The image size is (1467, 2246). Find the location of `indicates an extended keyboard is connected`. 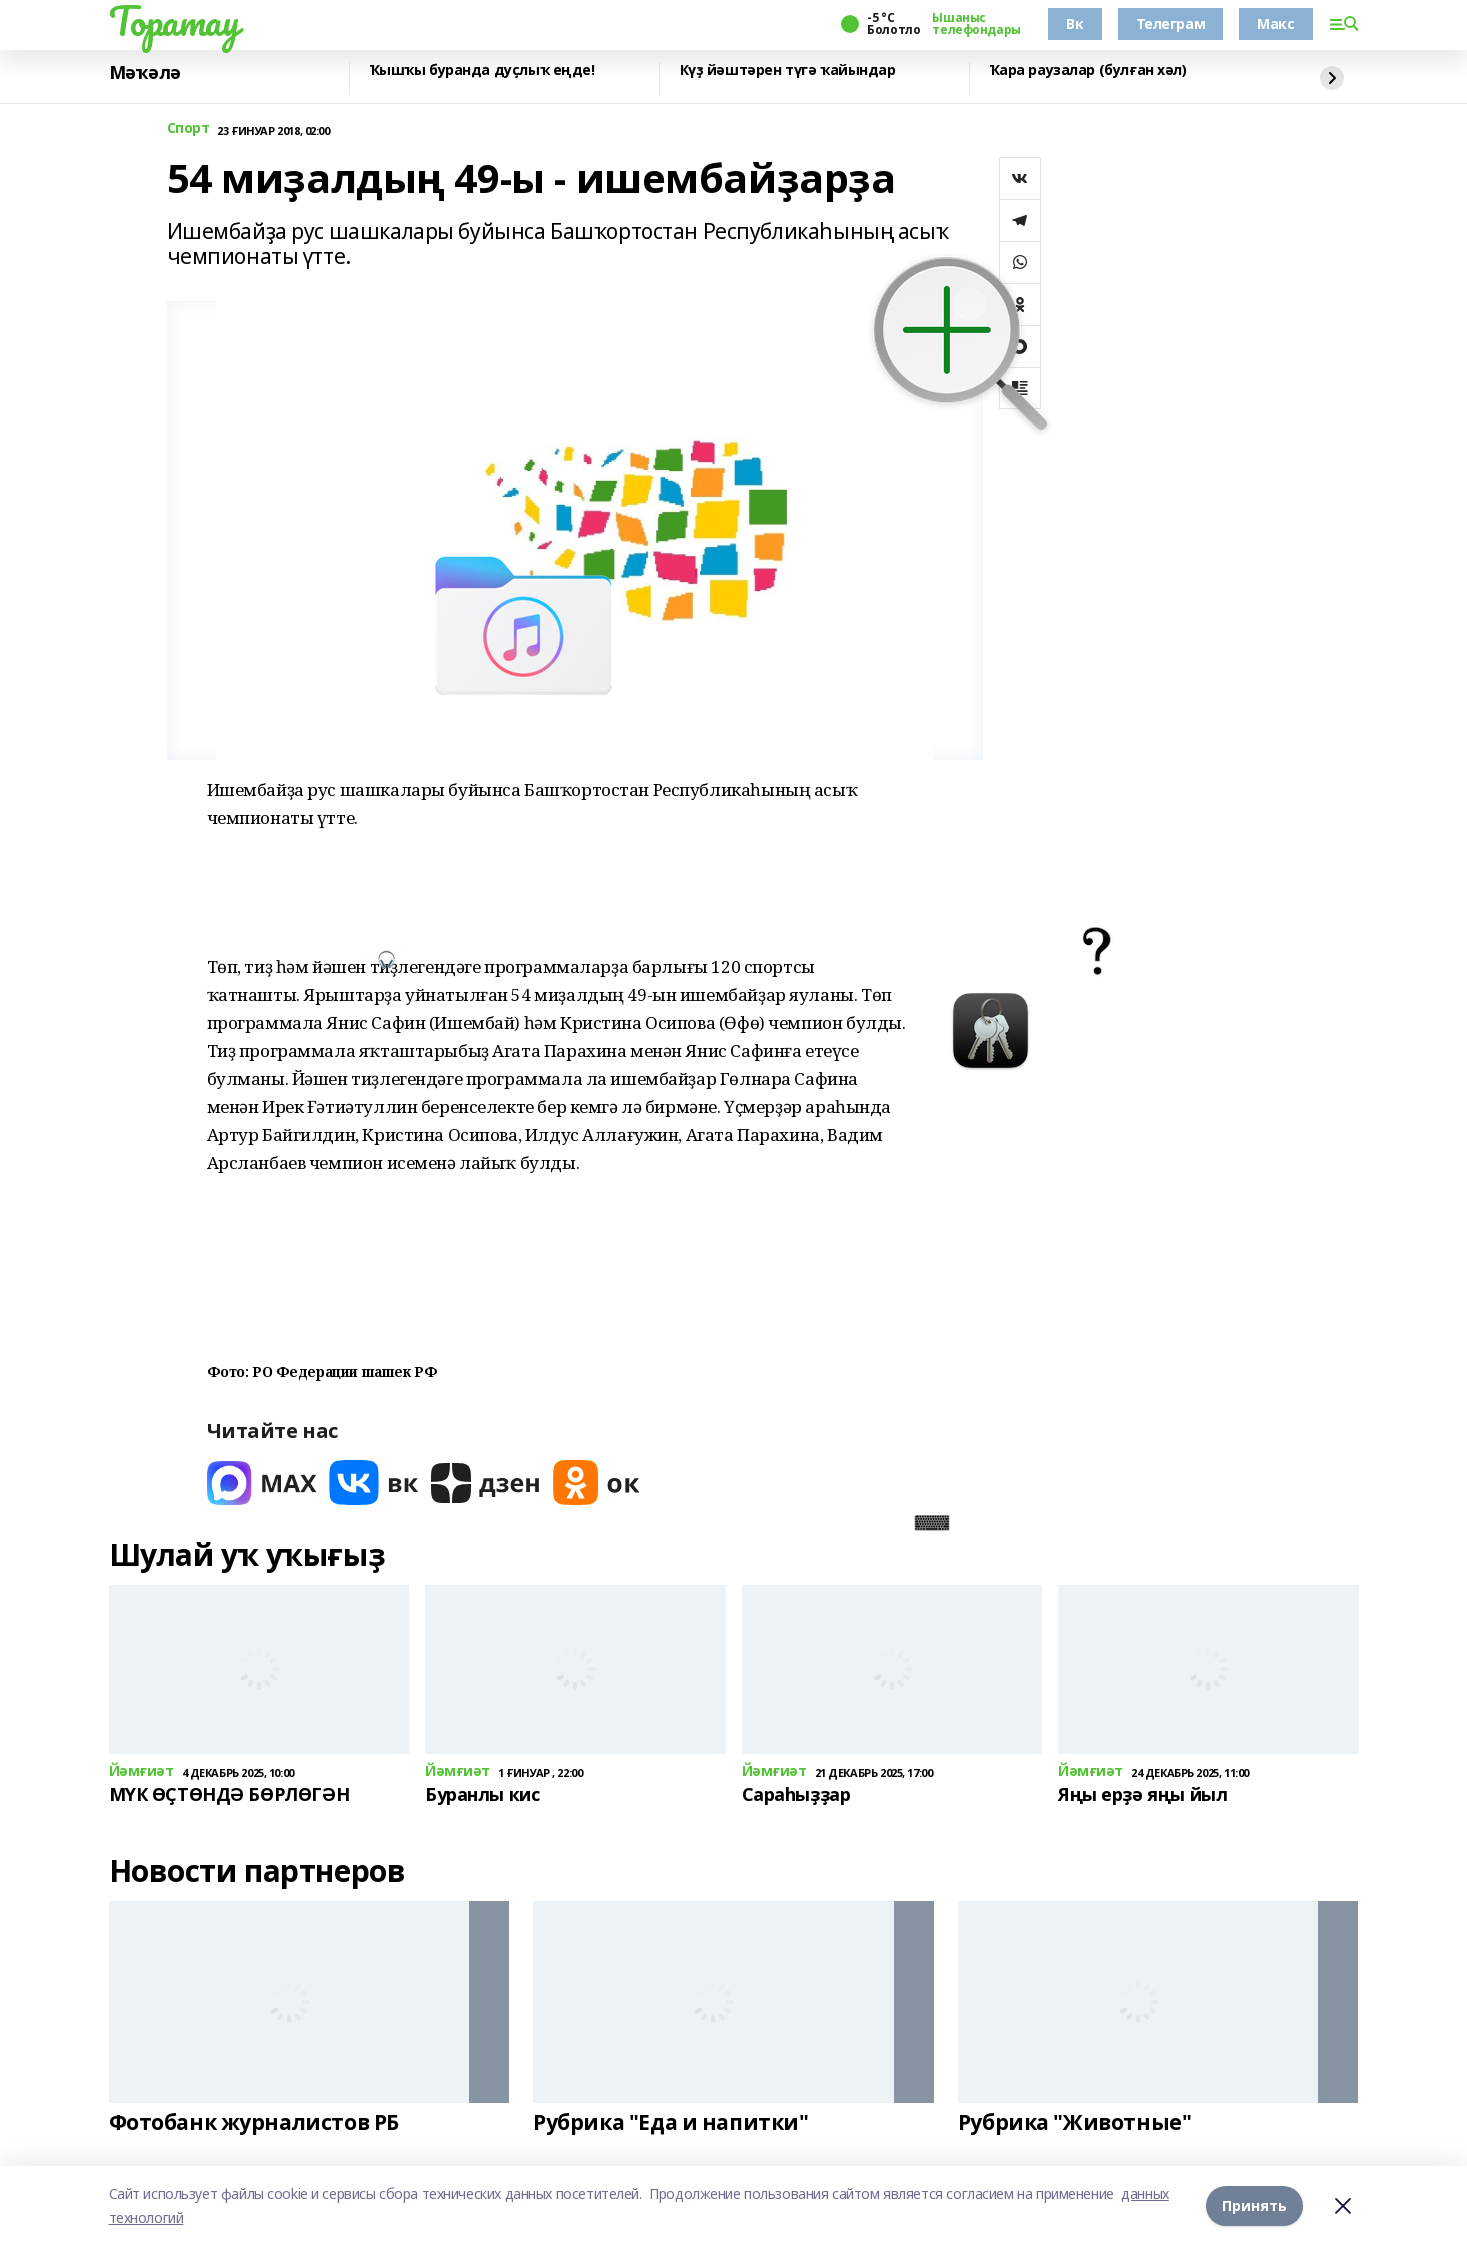

indicates an extended keyboard is connected is located at coordinates (932, 1523).